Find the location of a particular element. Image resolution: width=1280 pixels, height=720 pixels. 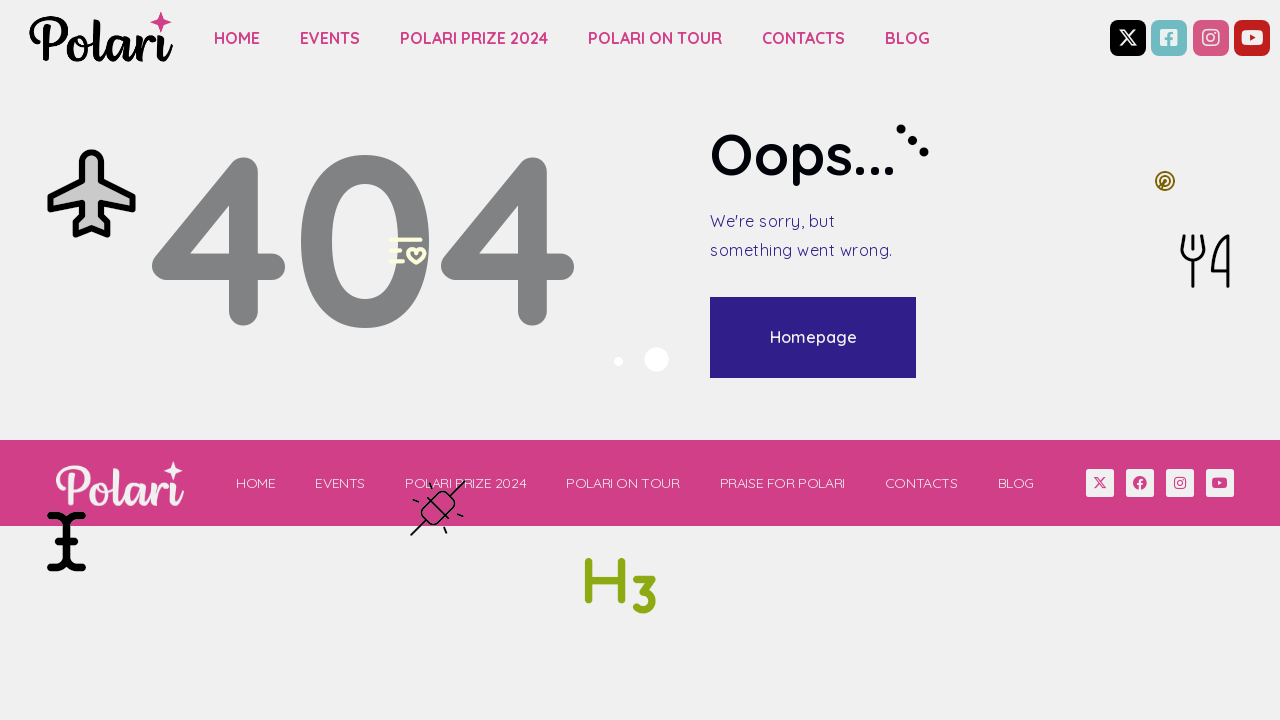

format text as heading level 3 is located at coordinates (616, 584).